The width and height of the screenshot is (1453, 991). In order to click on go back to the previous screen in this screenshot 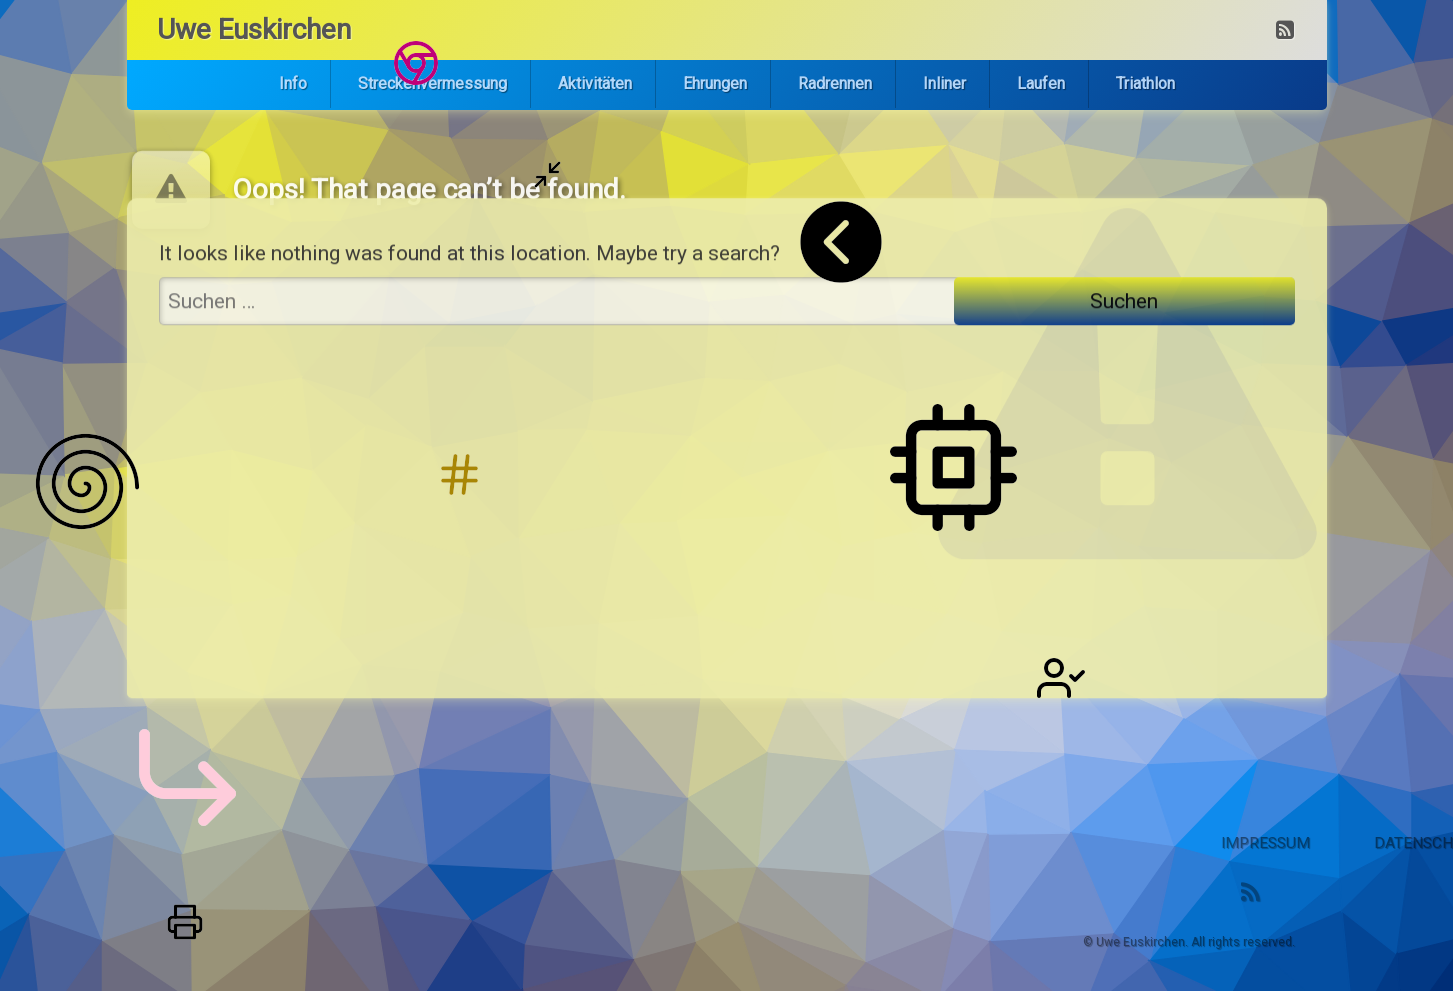, I will do `click(841, 242)`.